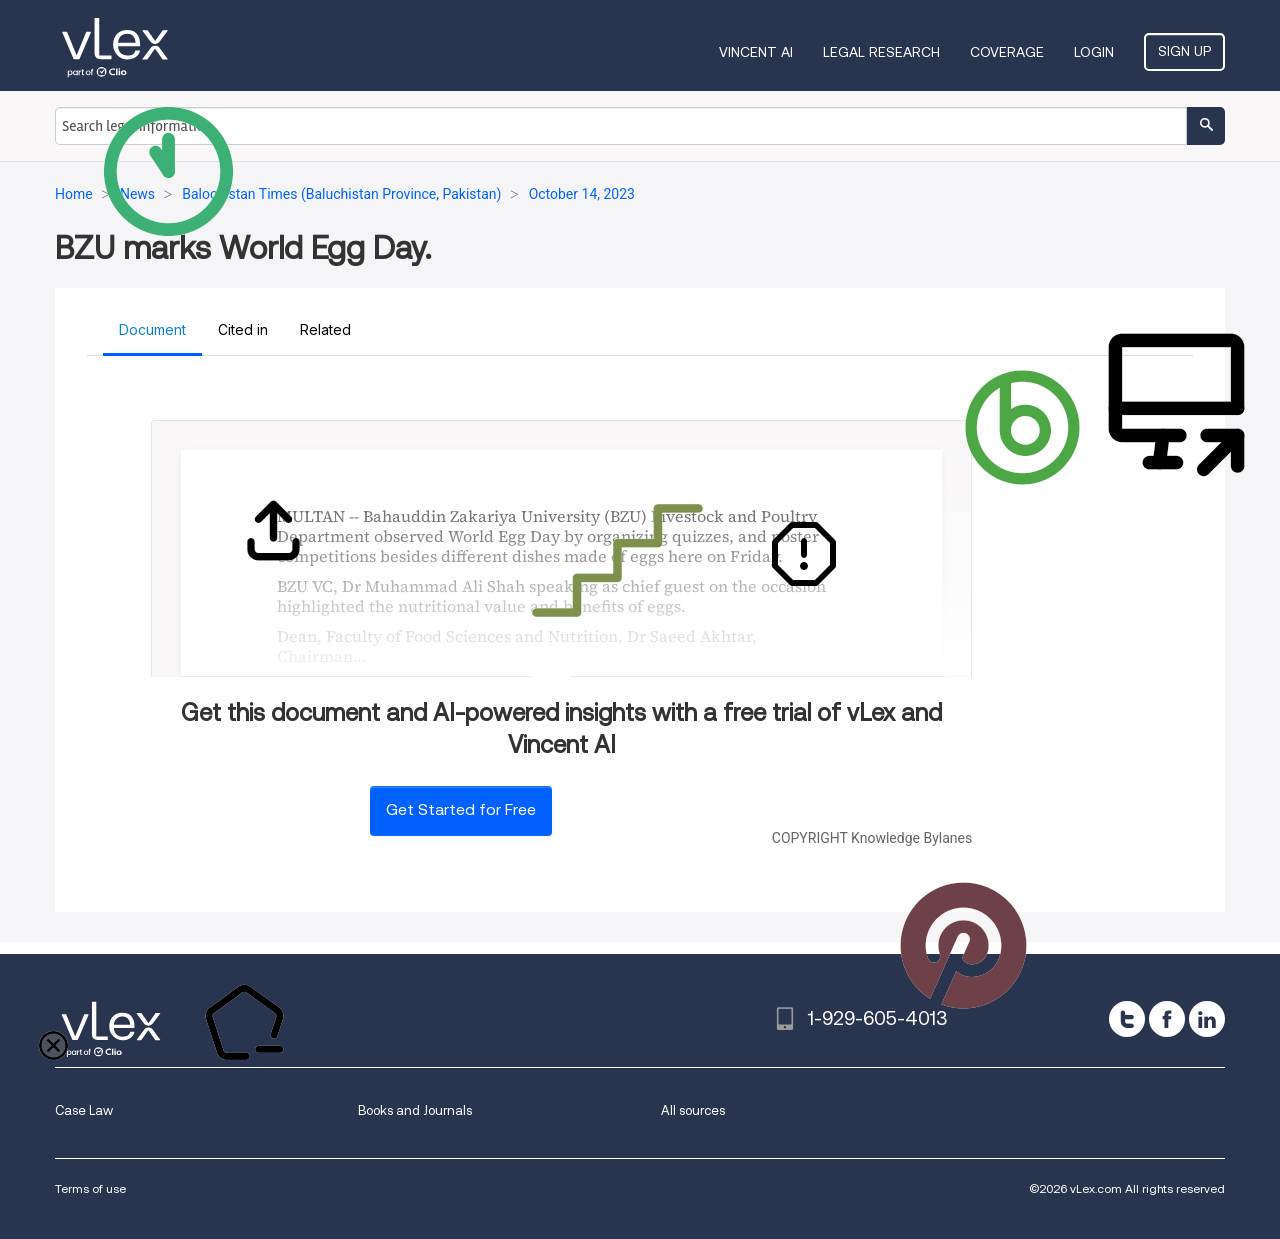 The height and width of the screenshot is (1239, 1280). I want to click on beats audio brand logo, so click(1022, 427).